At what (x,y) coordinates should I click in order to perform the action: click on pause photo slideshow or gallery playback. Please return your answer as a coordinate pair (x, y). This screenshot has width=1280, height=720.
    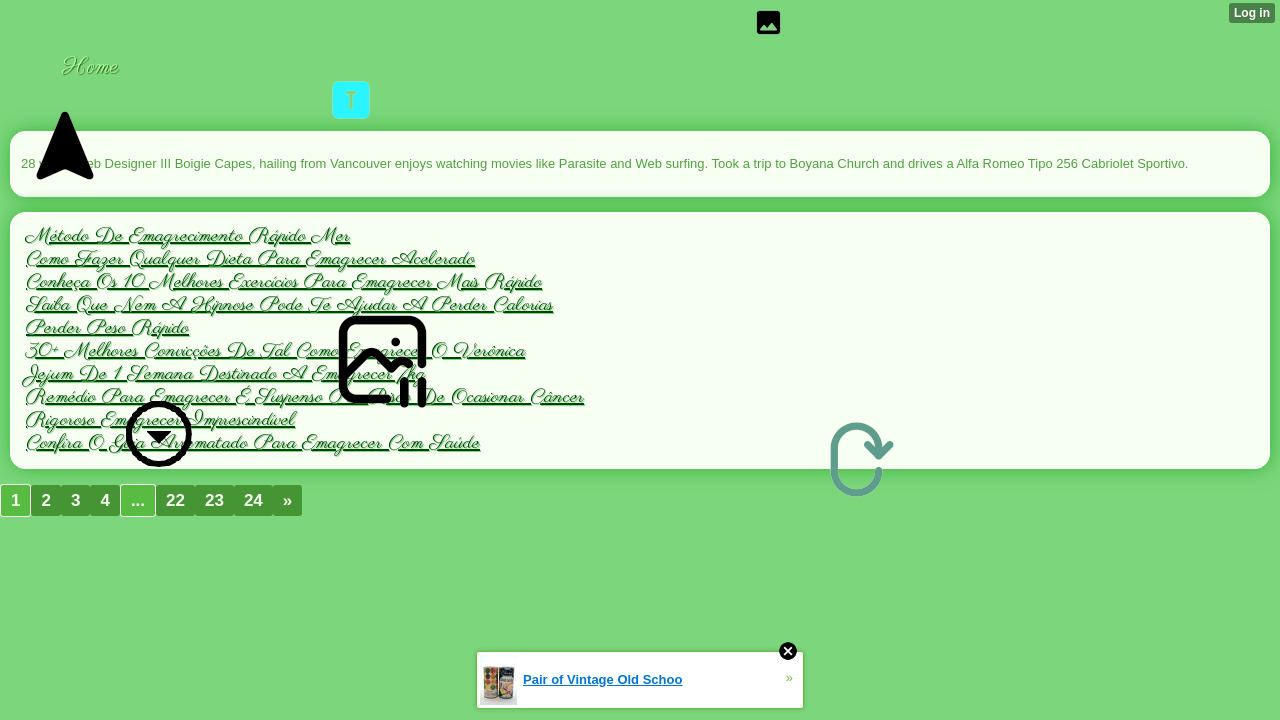
    Looking at the image, I should click on (382, 359).